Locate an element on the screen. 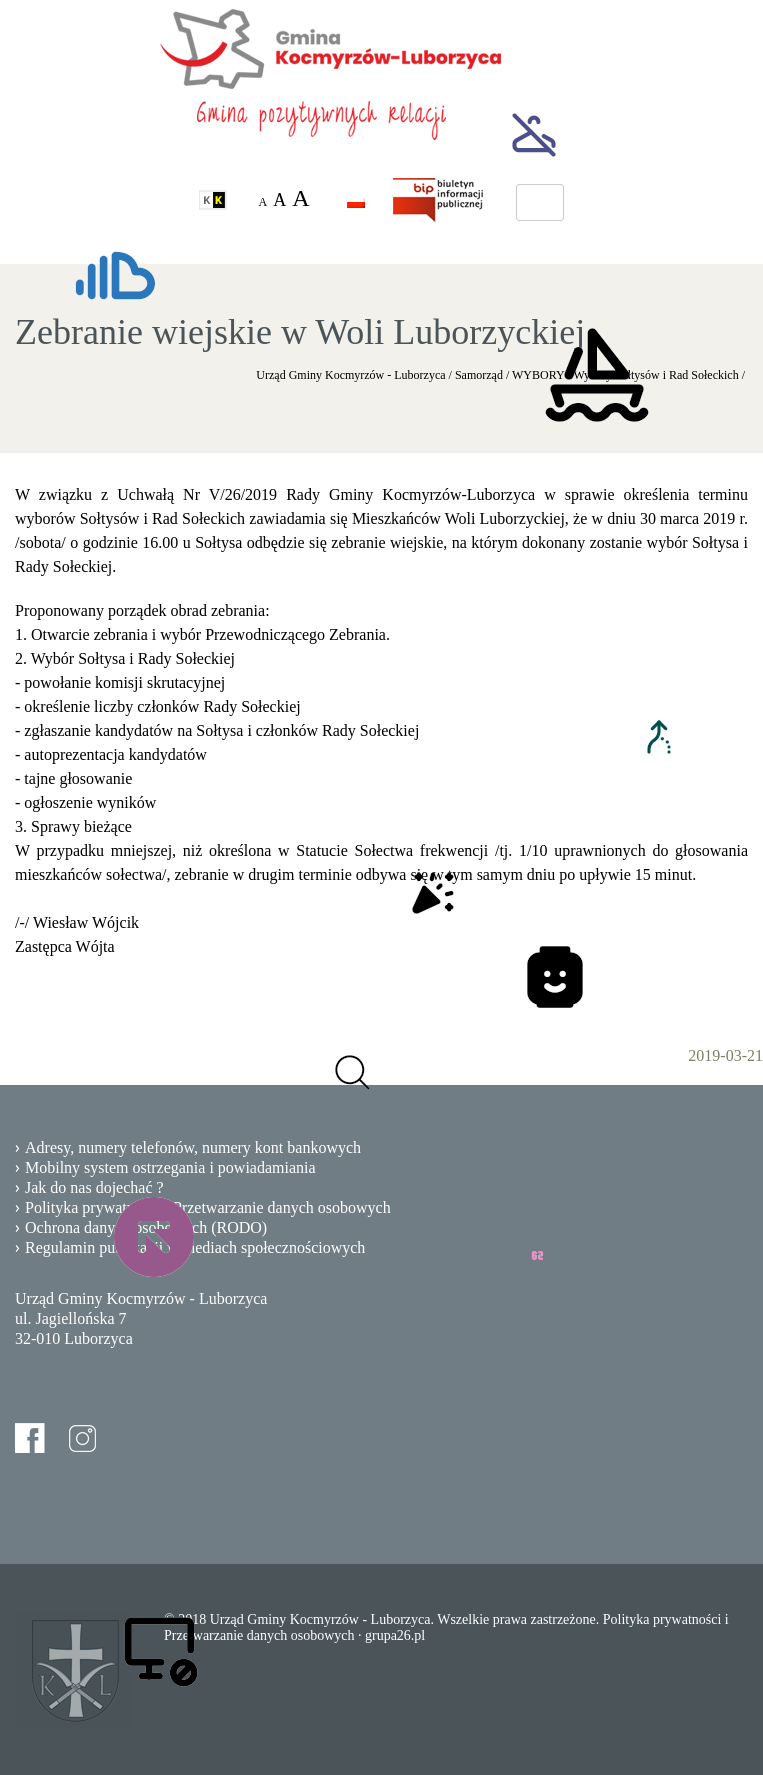 The image size is (763, 1775). search for content or items is located at coordinates (352, 1072).